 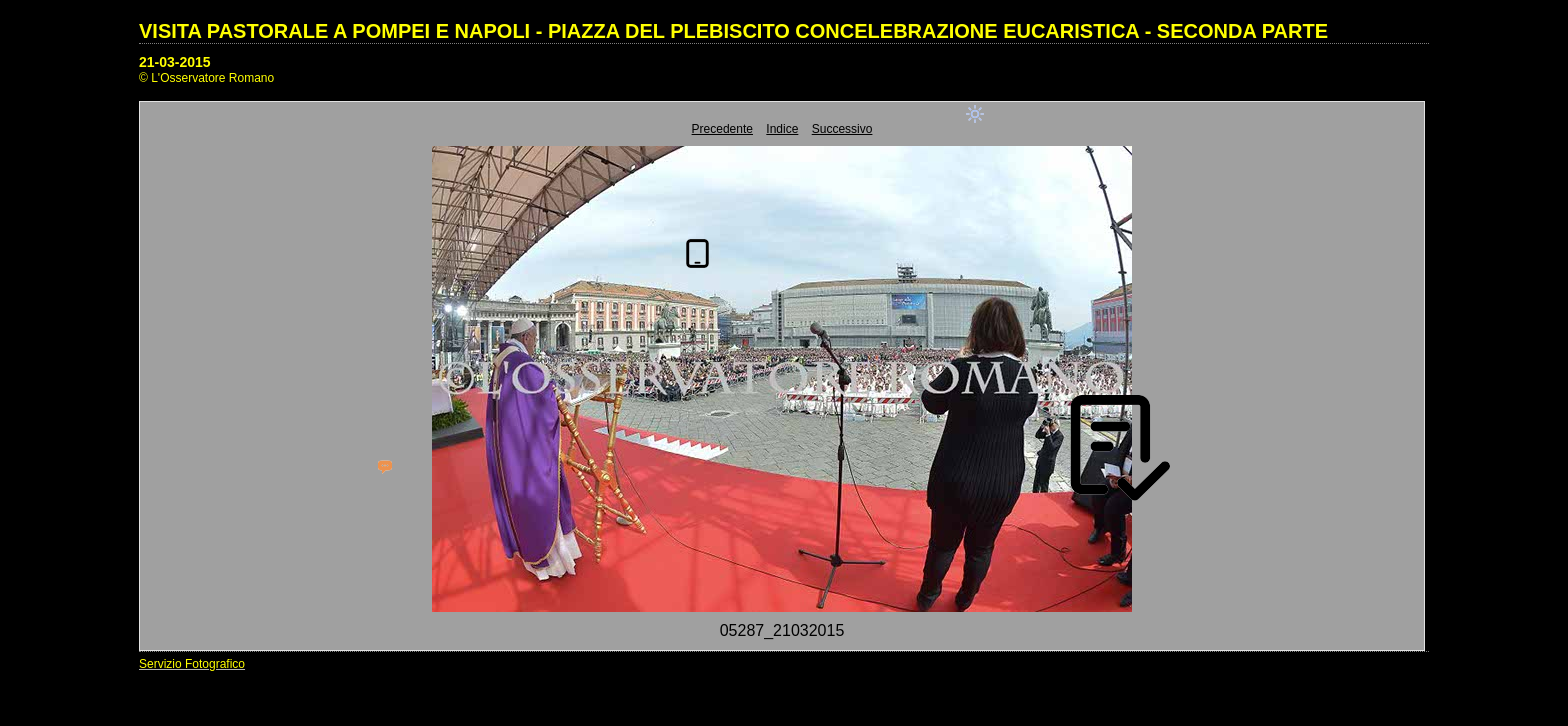 I want to click on open chat or messaging, so click(x=385, y=467).